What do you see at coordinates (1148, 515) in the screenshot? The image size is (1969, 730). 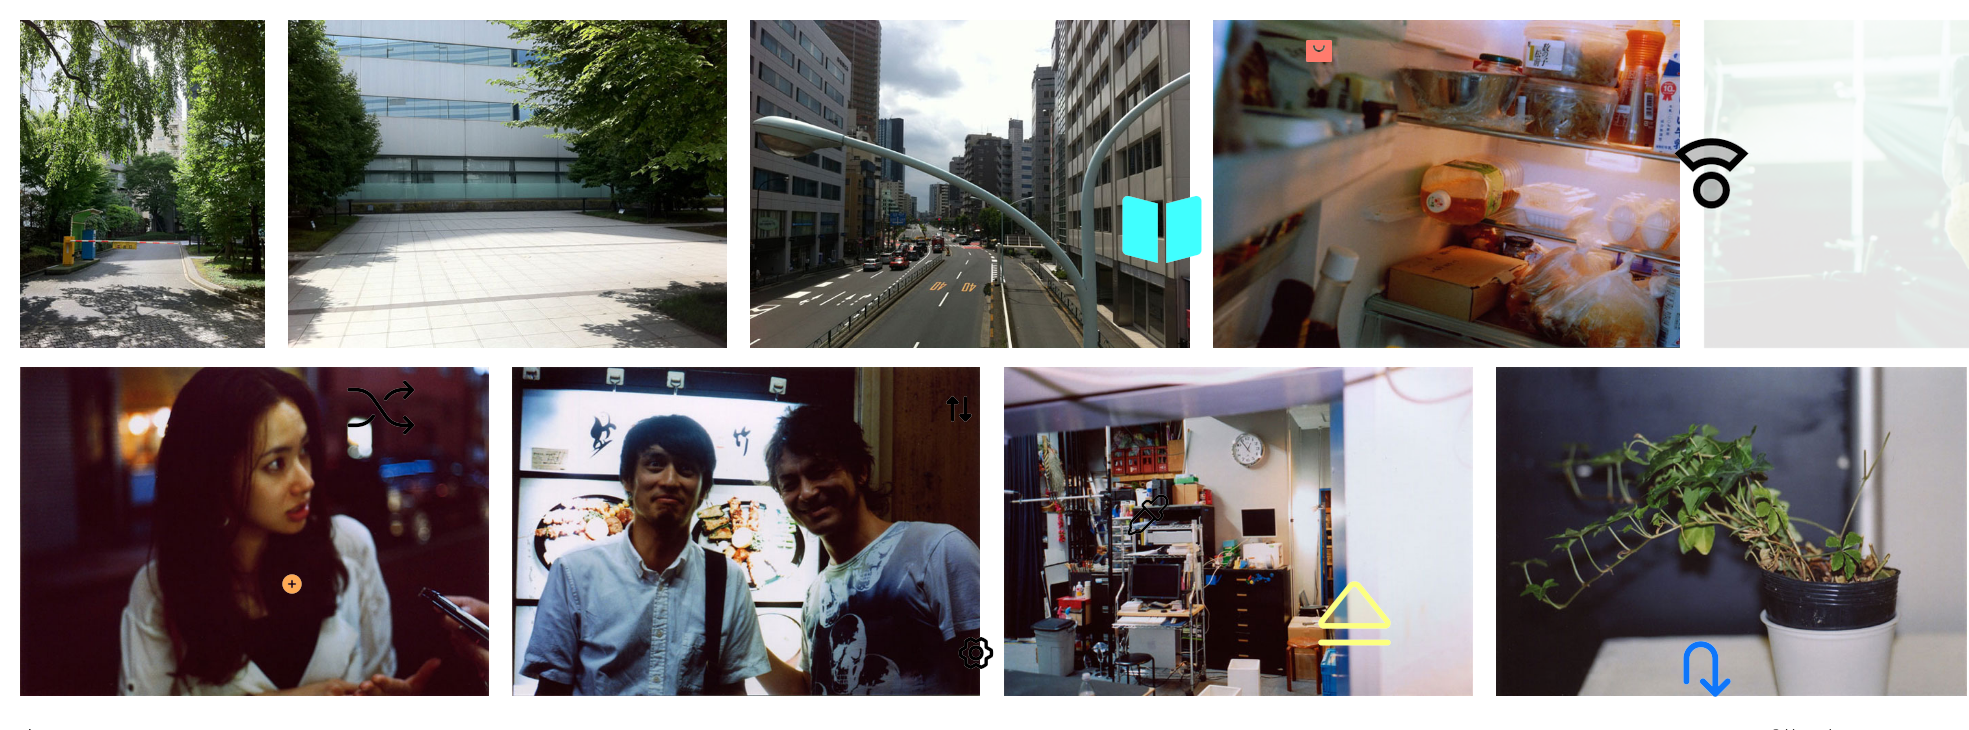 I see `pick a color from the screen` at bounding box center [1148, 515].